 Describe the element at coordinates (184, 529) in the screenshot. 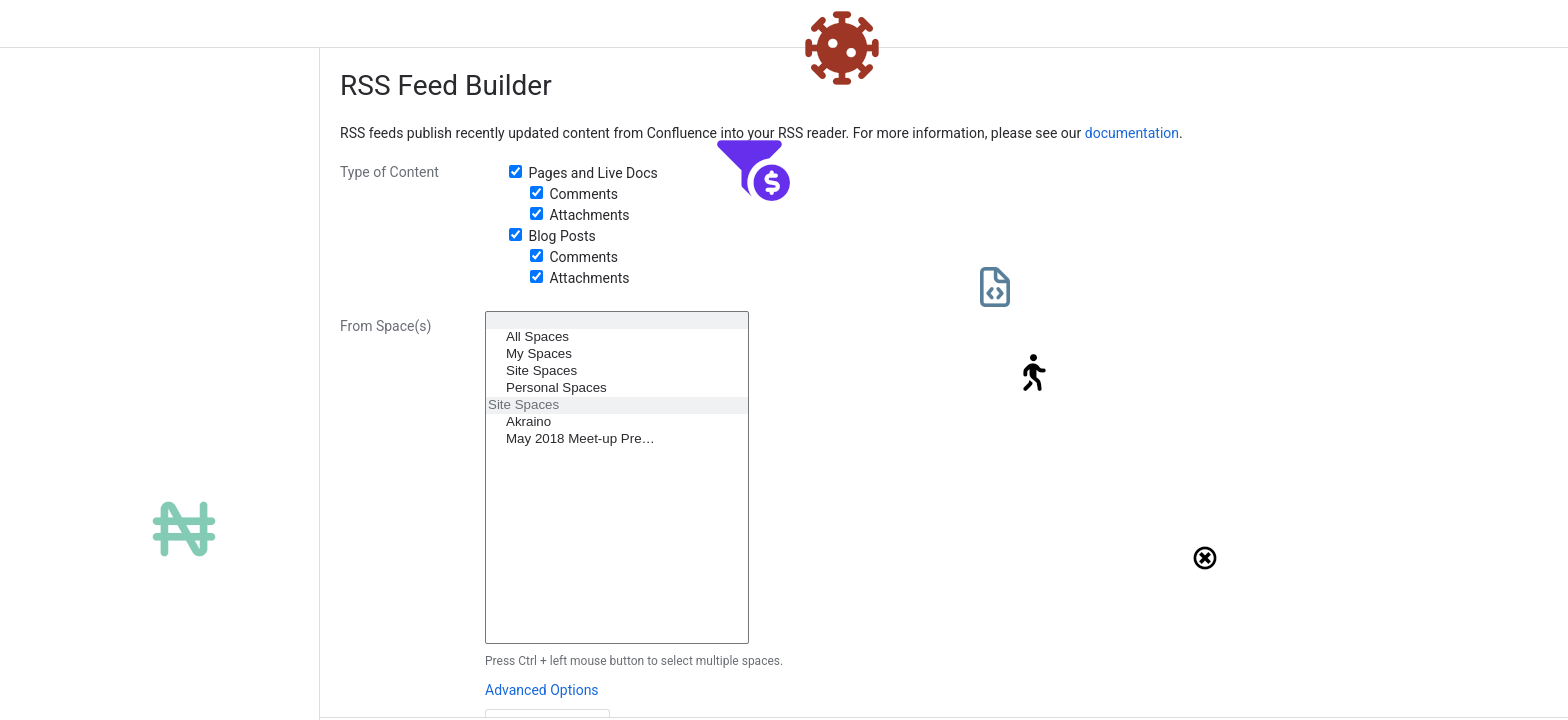

I see `indicates Nigerian naira currency` at that location.